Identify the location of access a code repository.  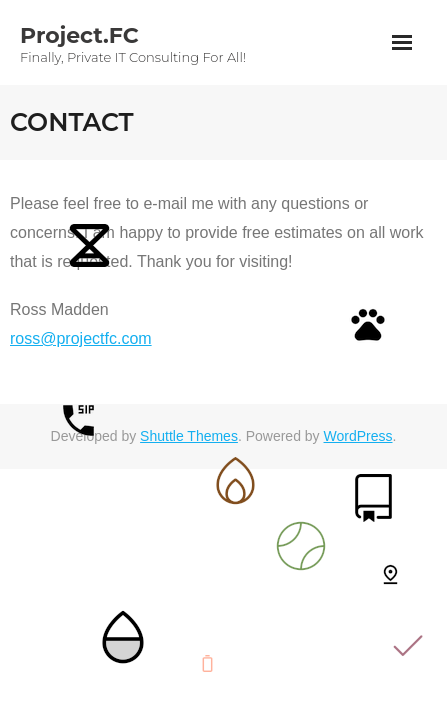
(373, 498).